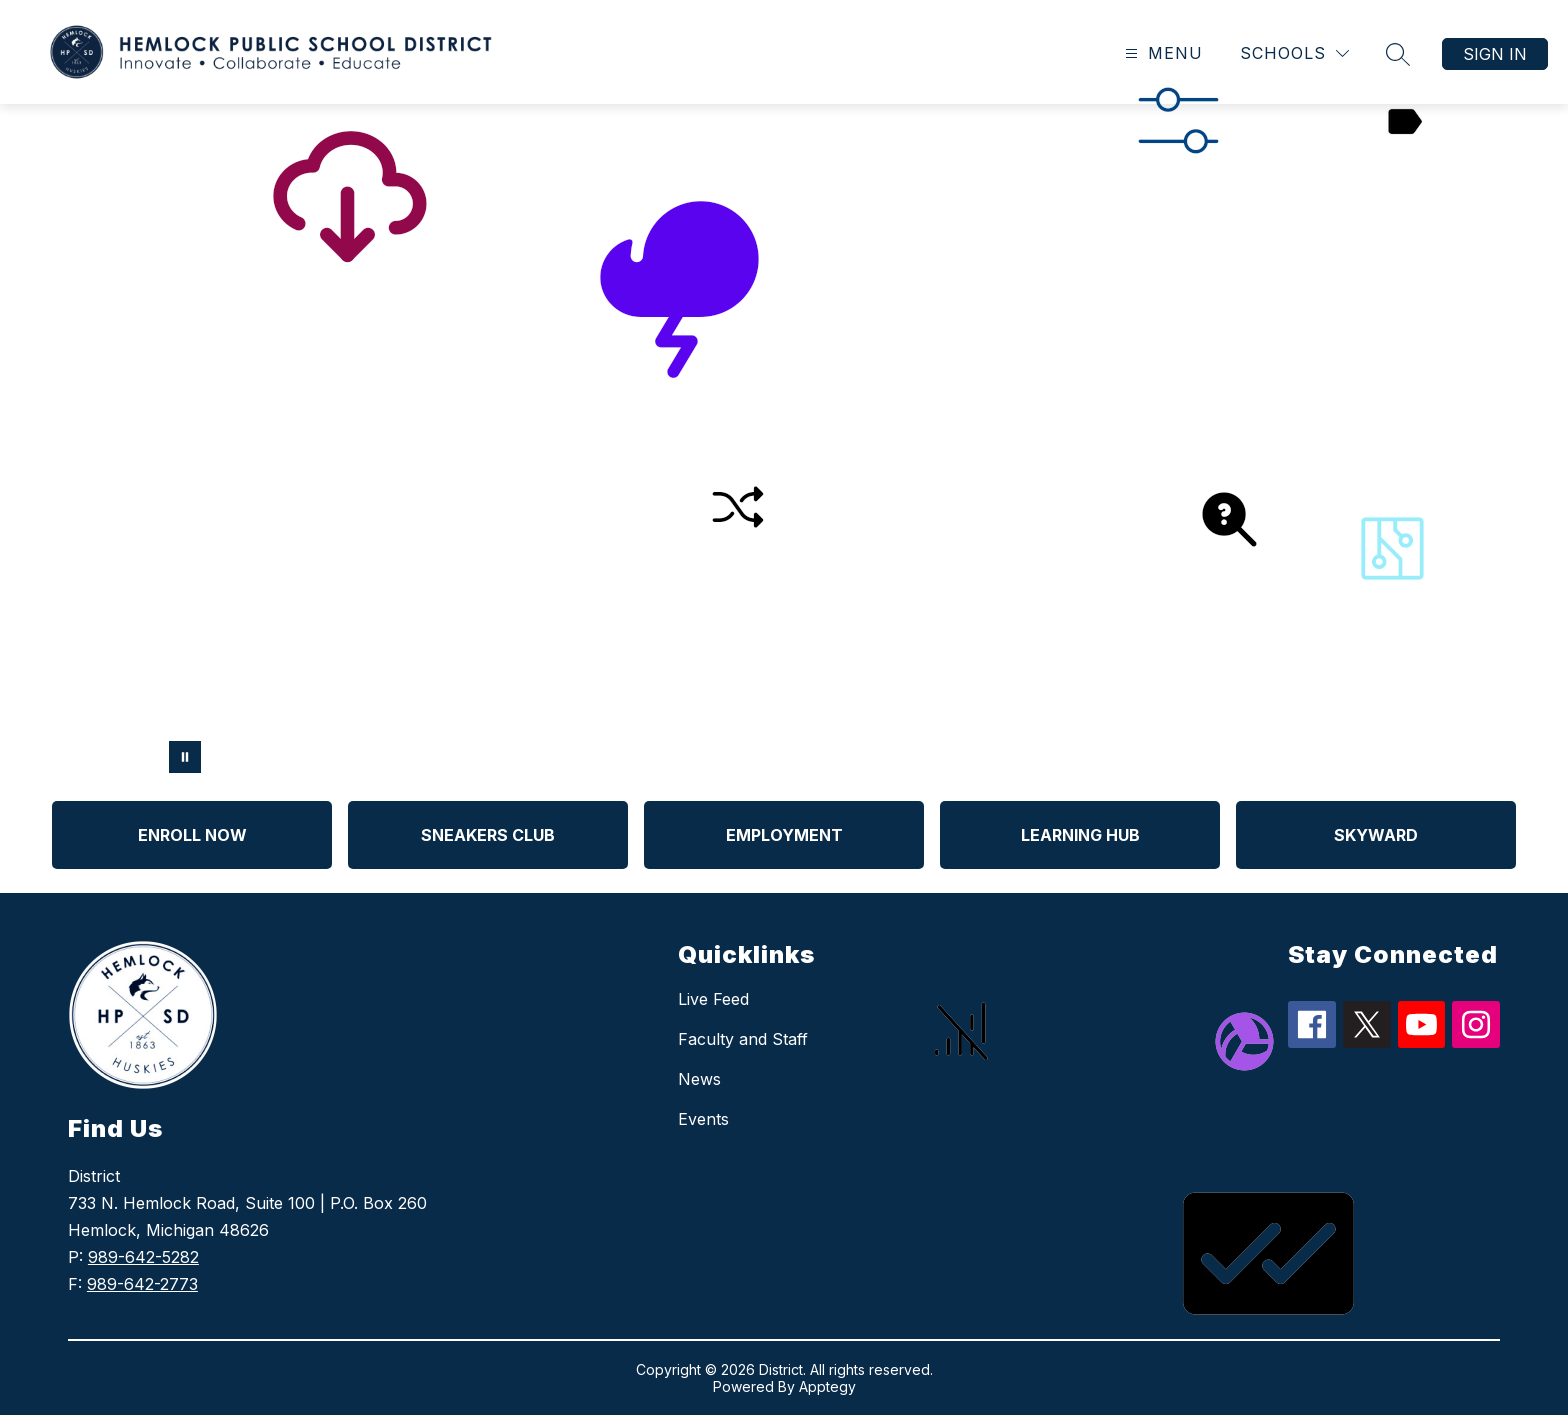  What do you see at coordinates (962, 1032) in the screenshot?
I see `indicates no cellular signal or network connection` at bounding box center [962, 1032].